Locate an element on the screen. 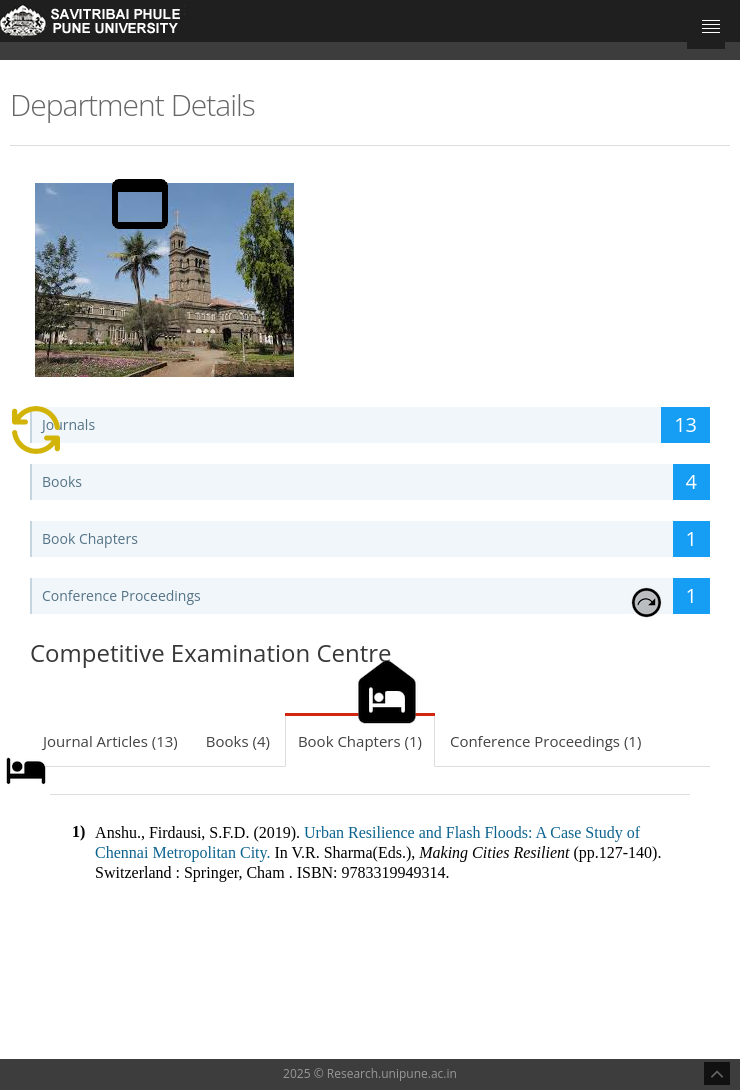 The image size is (740, 1090). refresh or reload current content is located at coordinates (36, 430).